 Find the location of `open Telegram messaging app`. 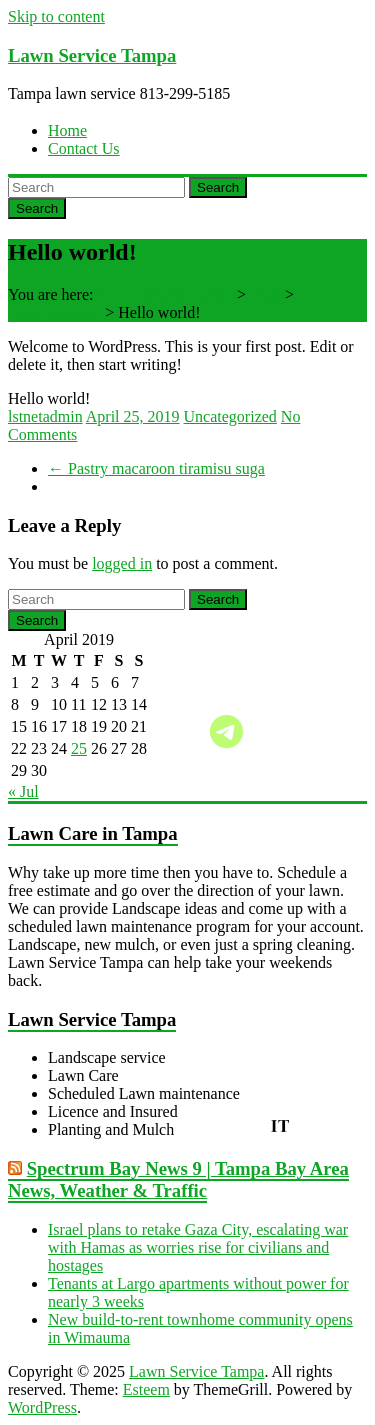

open Telegram messaging app is located at coordinates (226, 731).